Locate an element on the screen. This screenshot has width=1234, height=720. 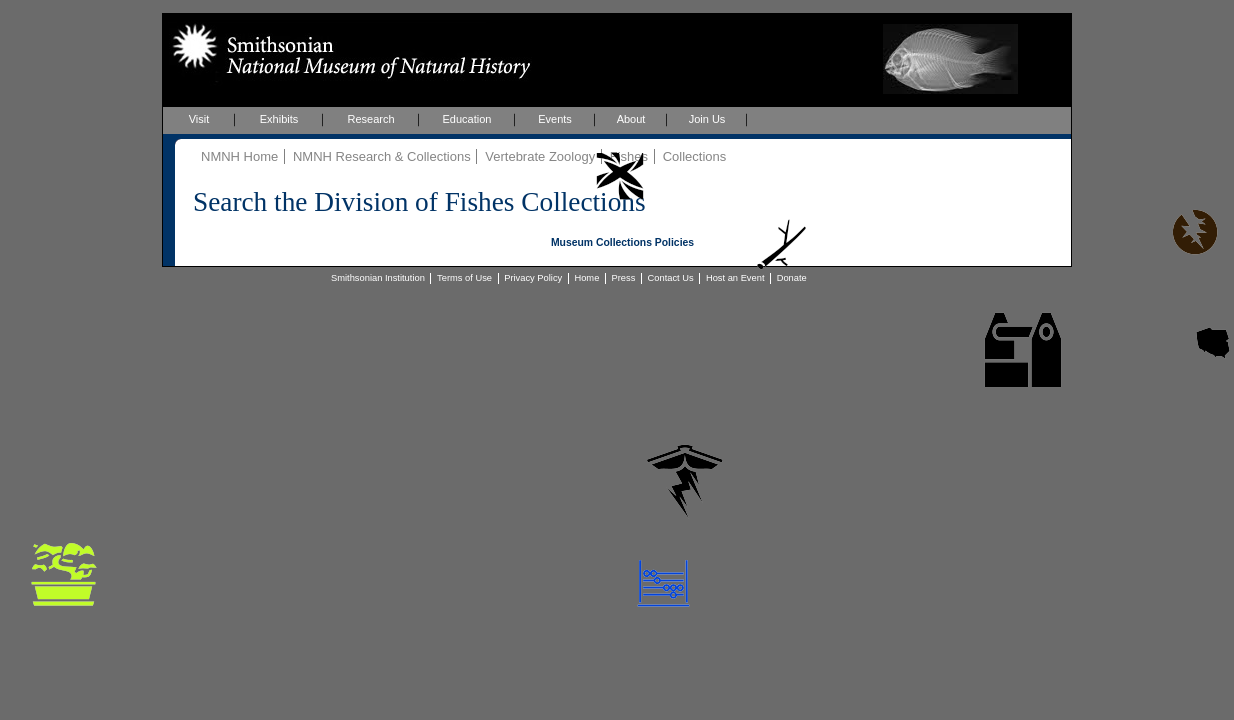
access zen garden or meditation features is located at coordinates (63, 574).